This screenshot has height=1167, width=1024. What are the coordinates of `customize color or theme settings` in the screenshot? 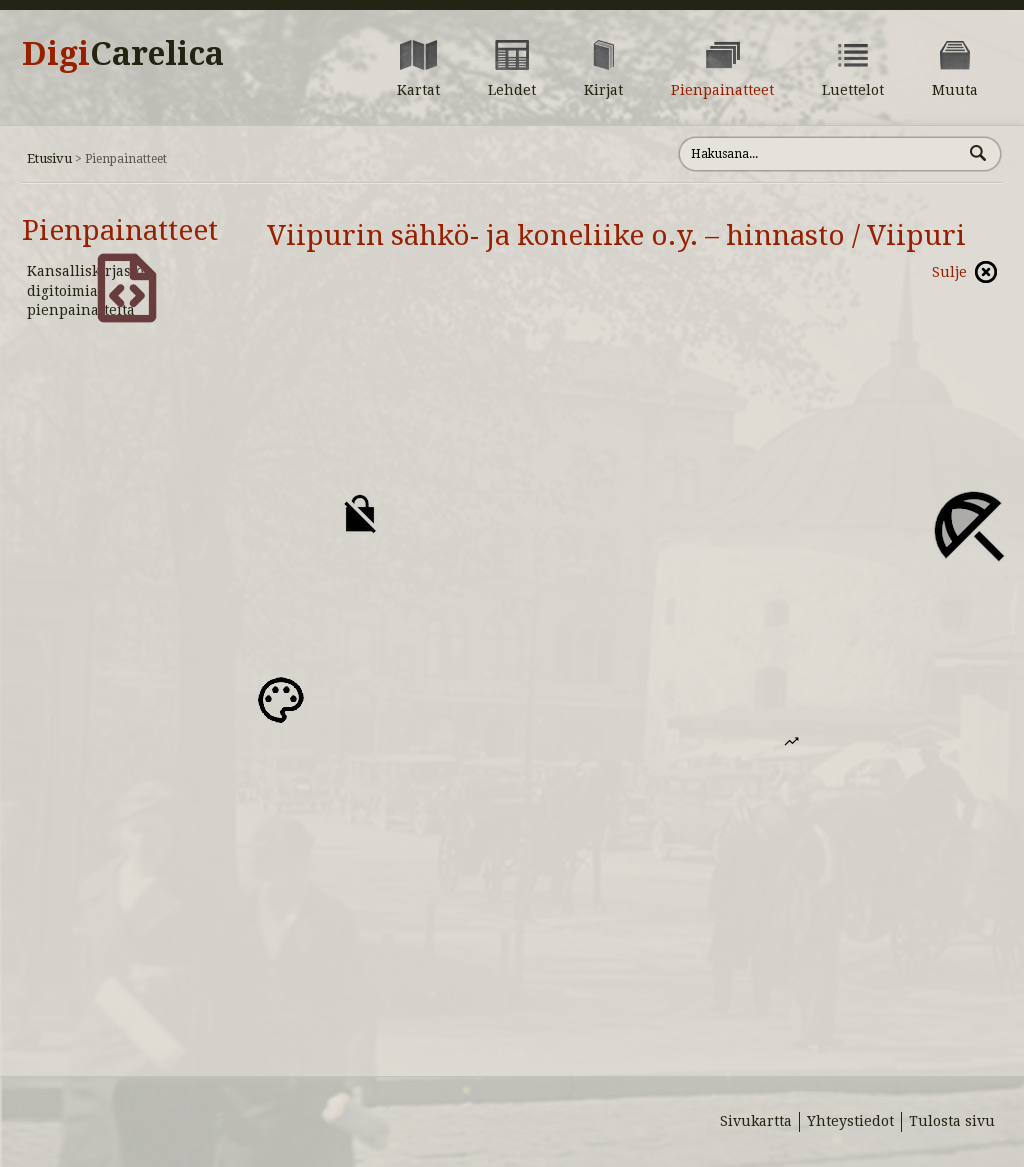 It's located at (281, 700).